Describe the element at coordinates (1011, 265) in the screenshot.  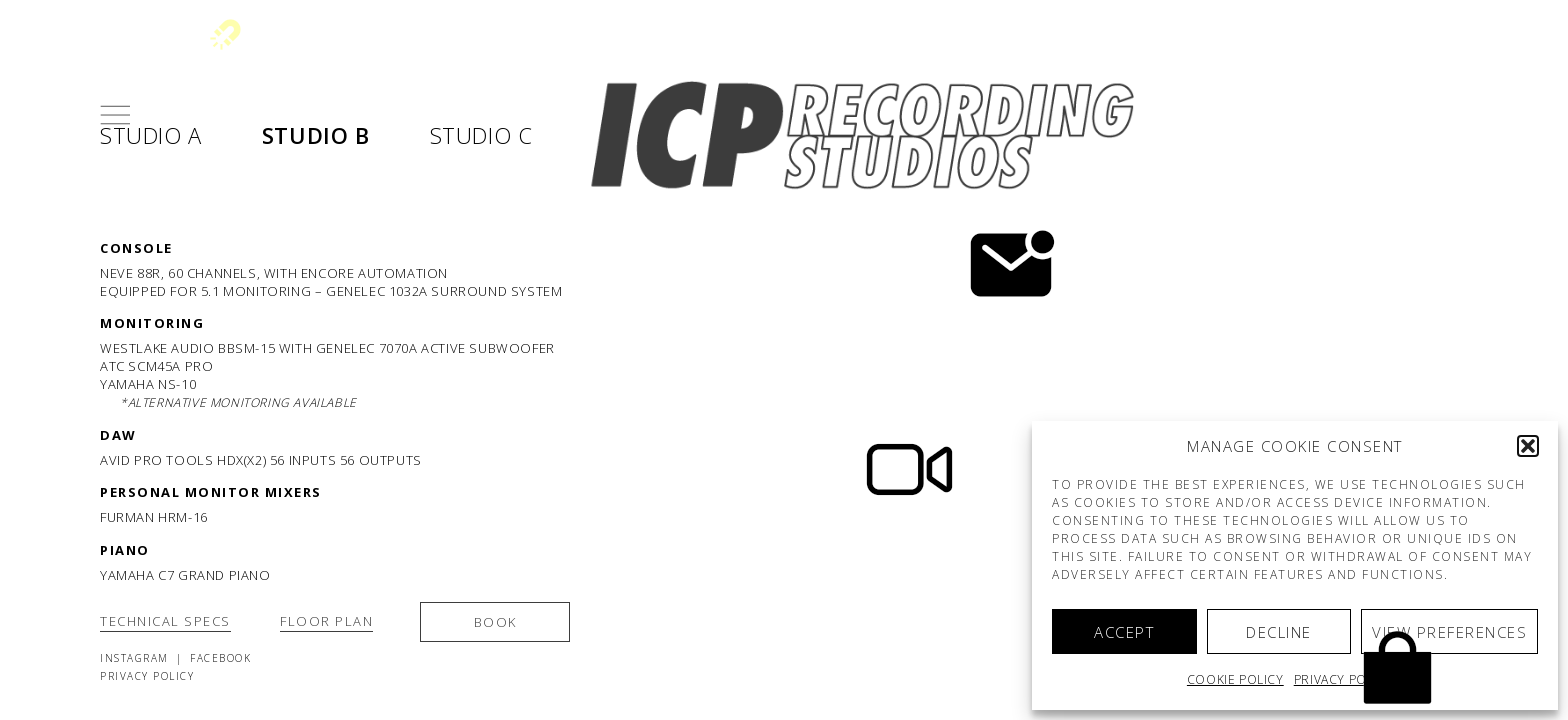
I see `indicates new unread email` at that location.